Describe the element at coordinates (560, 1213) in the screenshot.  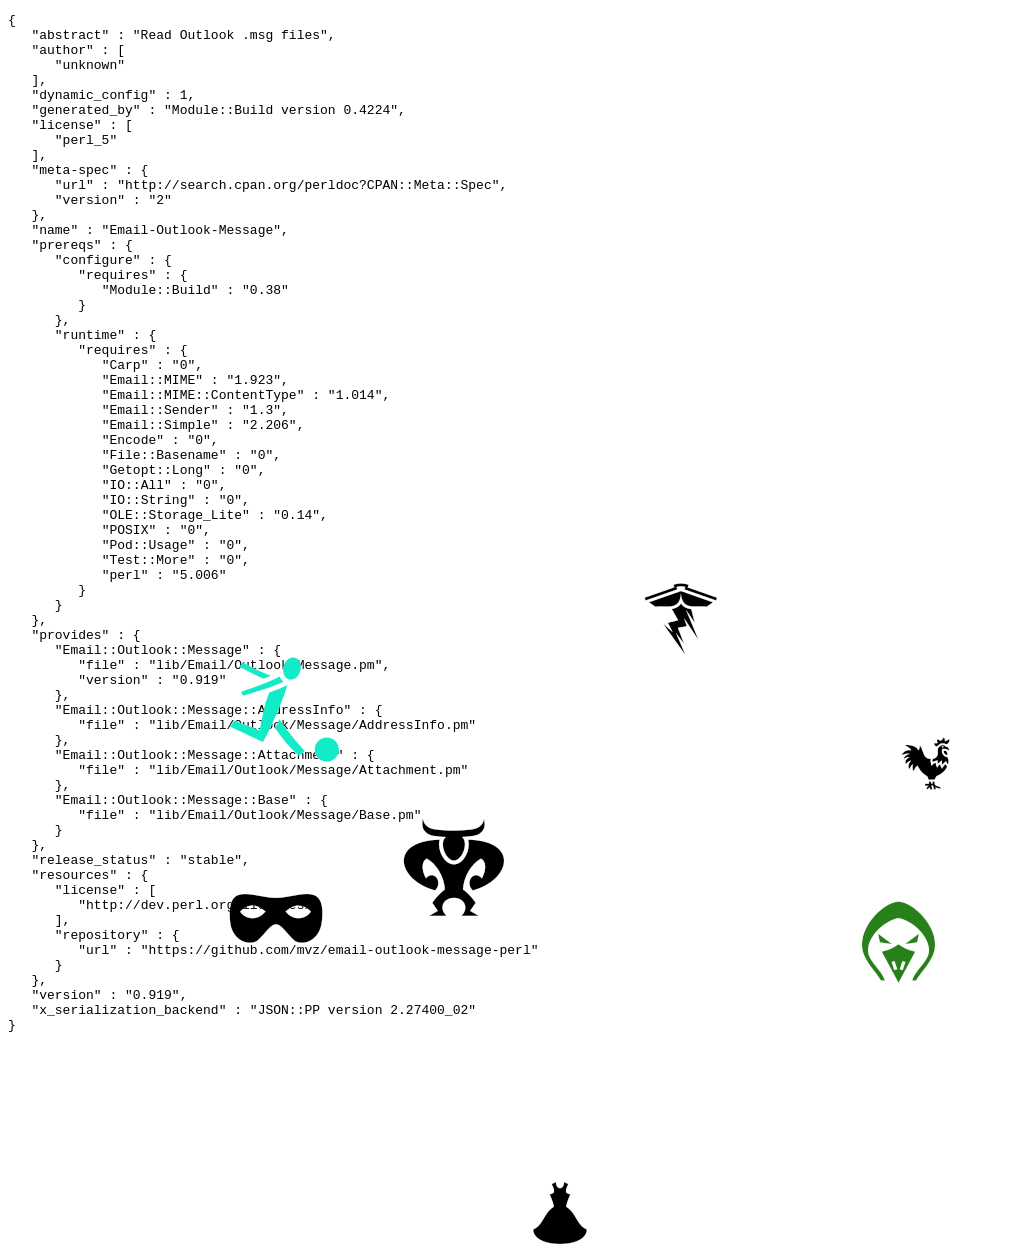
I see `select a dress or clothing item` at that location.